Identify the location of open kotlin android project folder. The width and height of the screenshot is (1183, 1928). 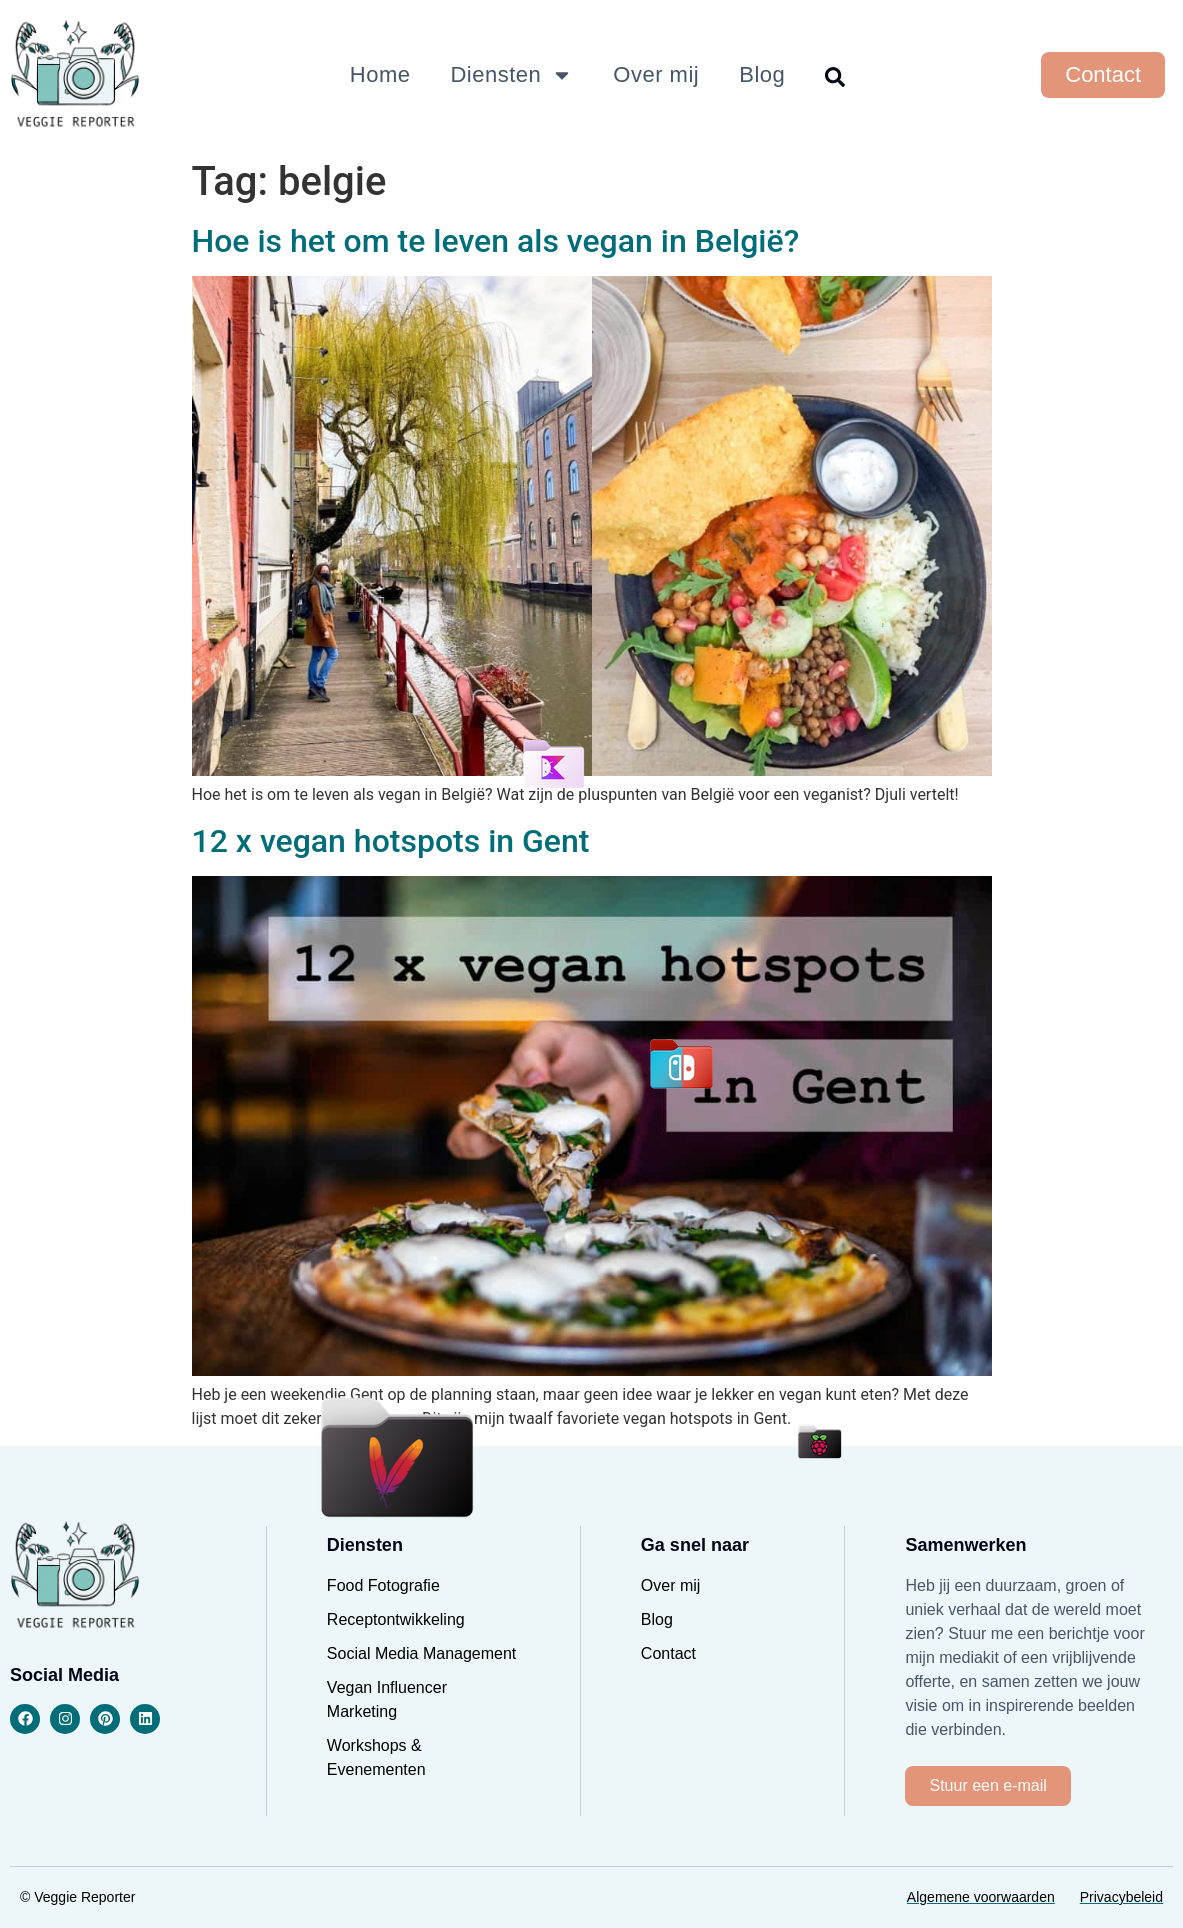
(553, 765).